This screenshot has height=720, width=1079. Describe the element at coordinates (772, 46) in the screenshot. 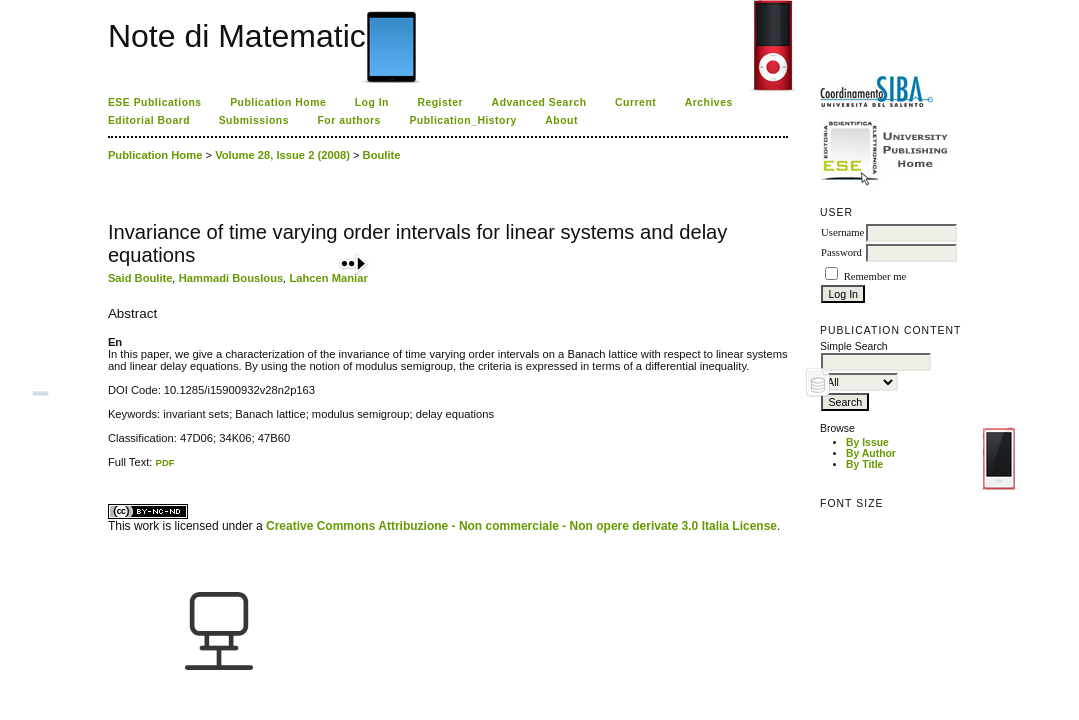

I see `sync music to your iPod nano` at that location.